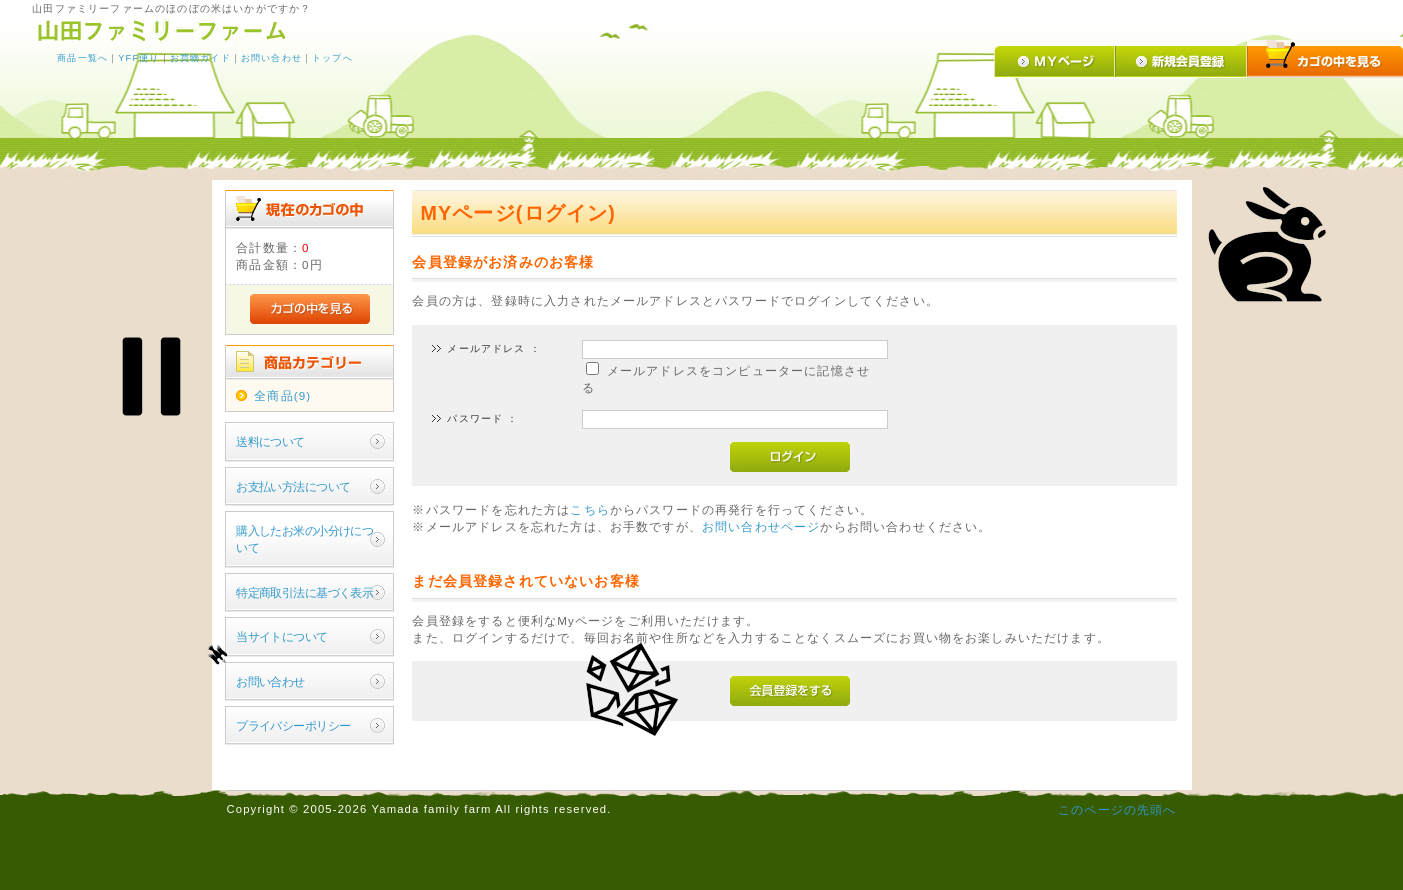  I want to click on indicates rabbit or bunny-related content, so click(1268, 246).